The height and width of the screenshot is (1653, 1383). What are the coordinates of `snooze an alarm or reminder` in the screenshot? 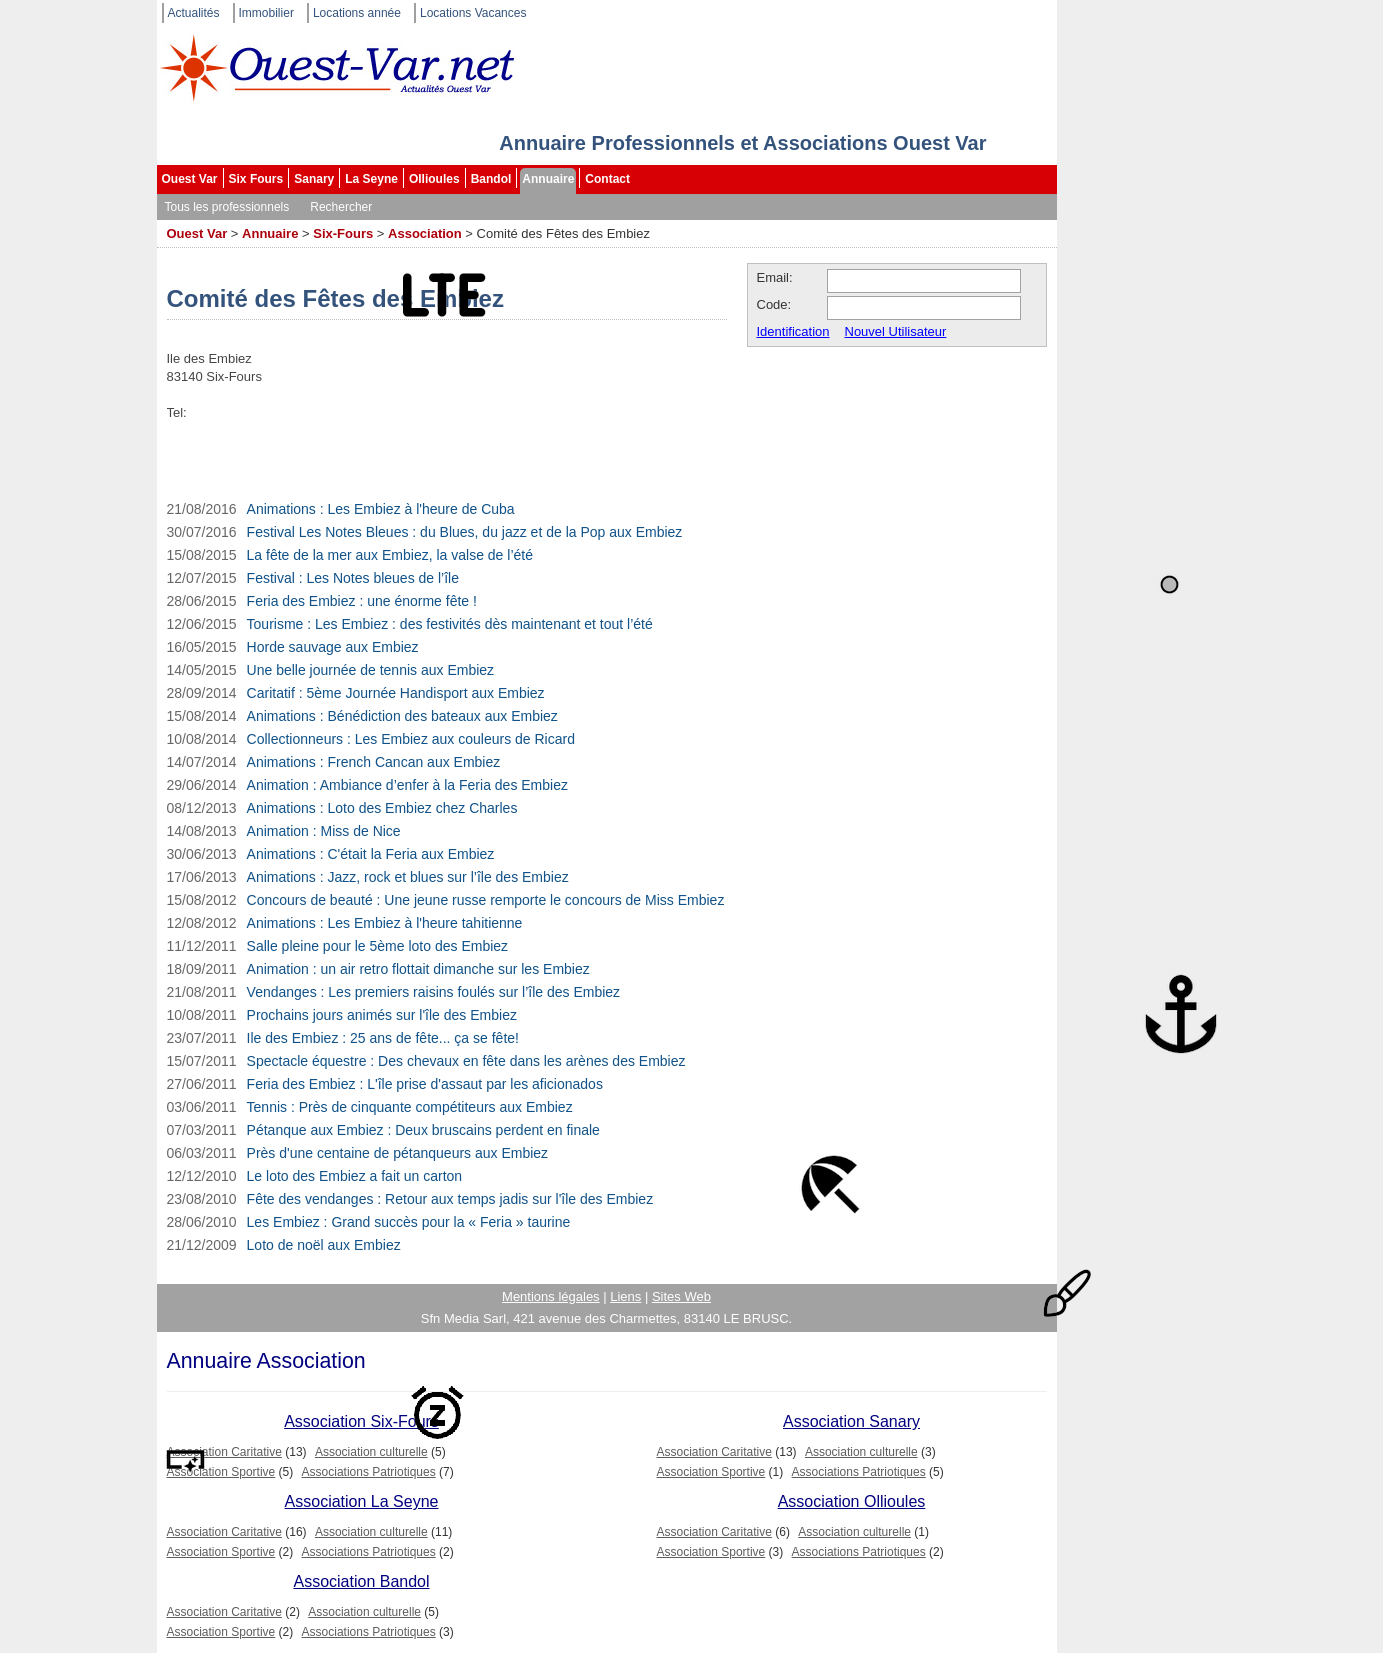 It's located at (437, 1412).